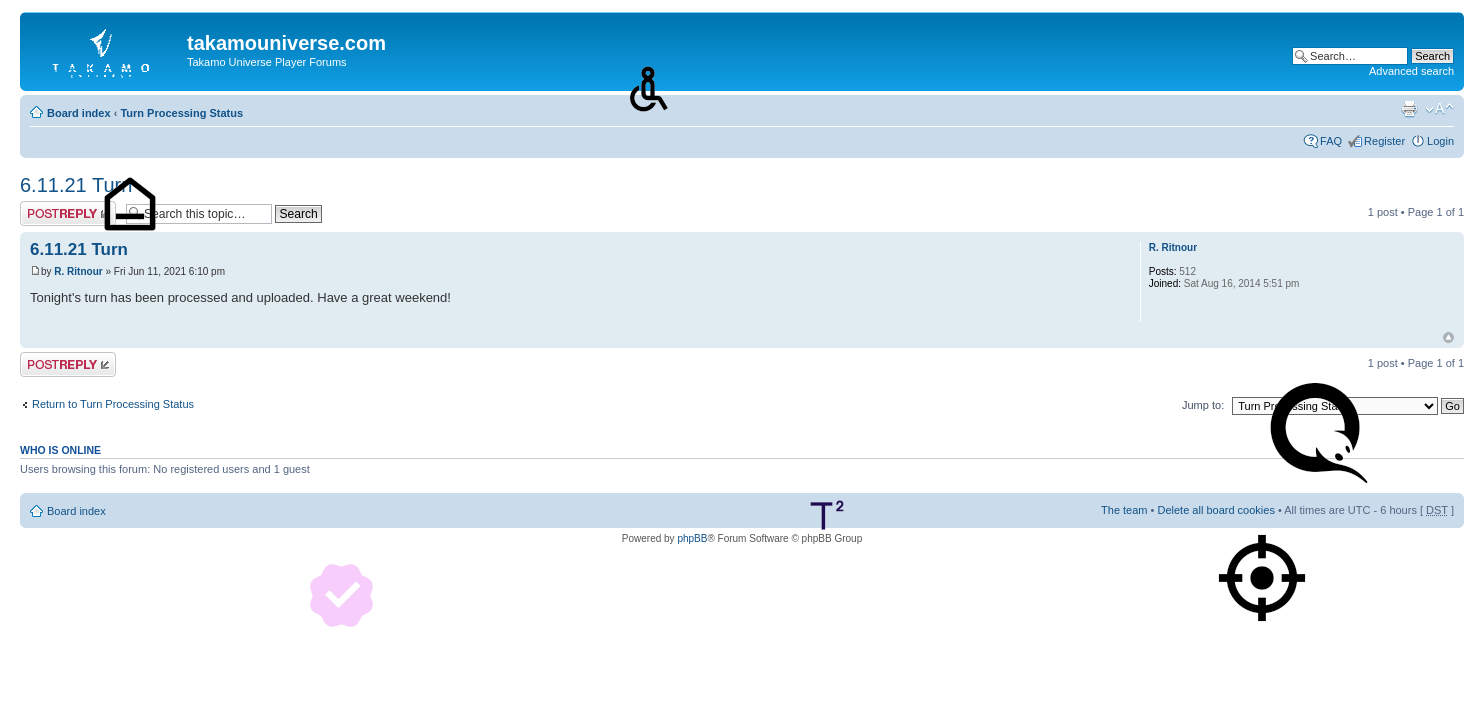 Image resolution: width=1484 pixels, height=727 pixels. I want to click on navigate to home screen, so click(130, 205).